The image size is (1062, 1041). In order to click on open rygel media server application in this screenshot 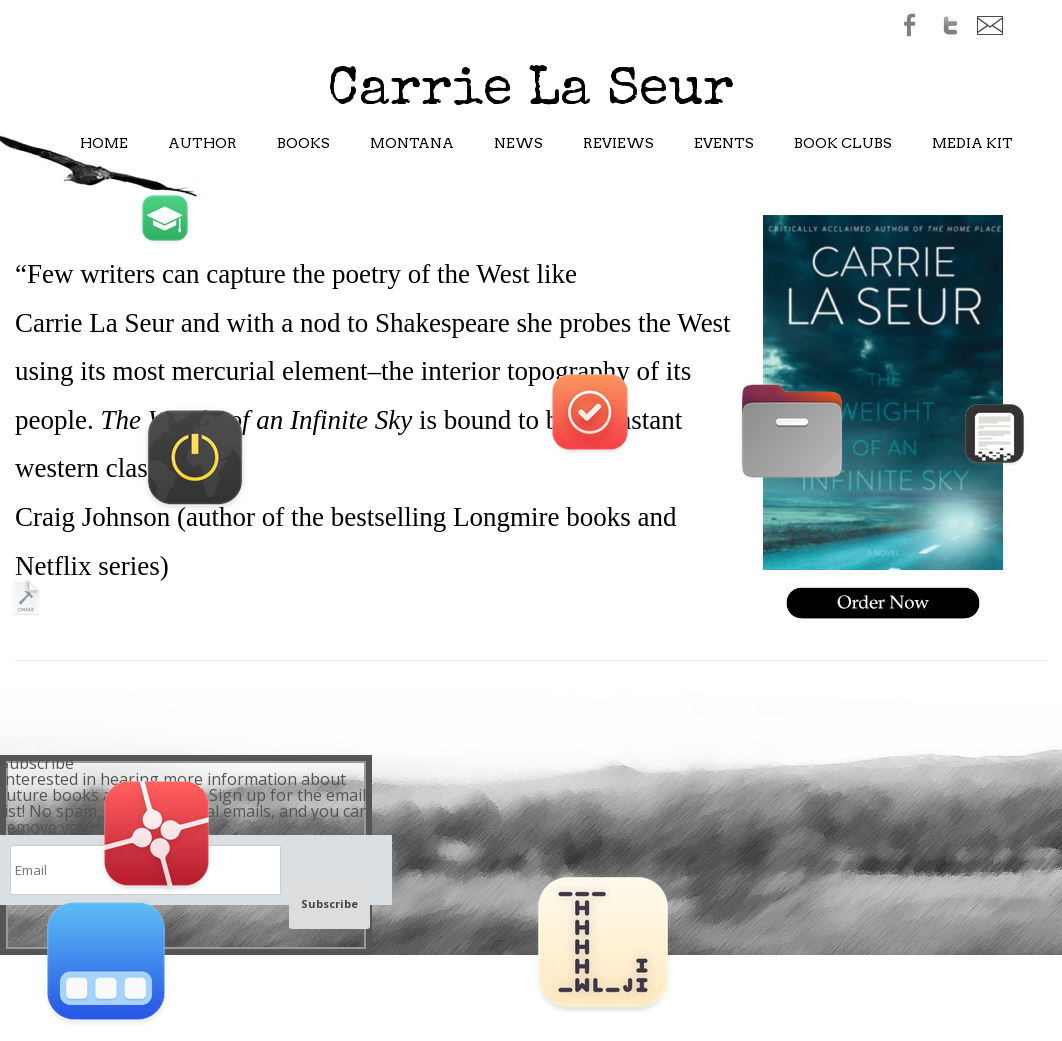, I will do `click(156, 833)`.